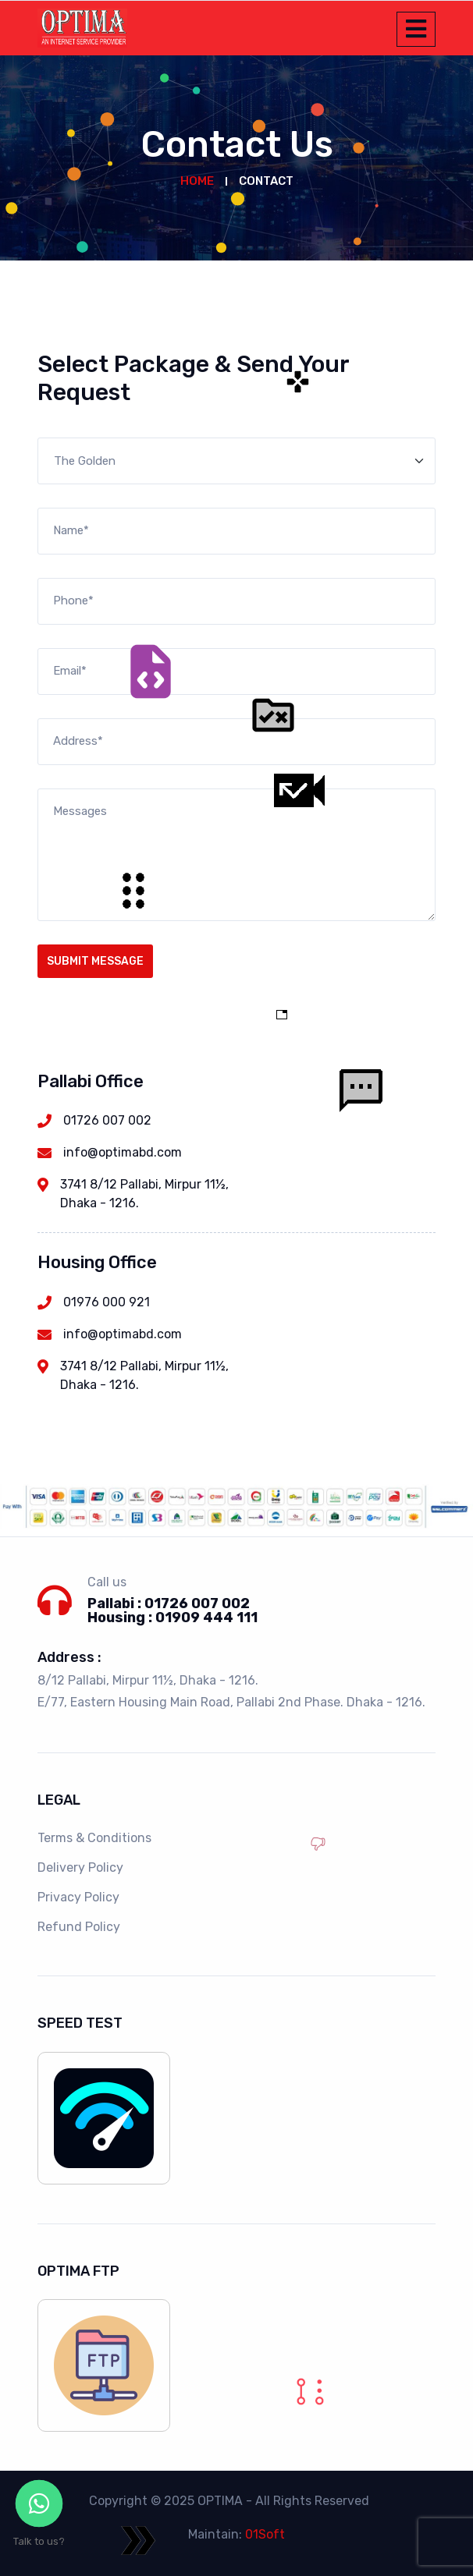 The image size is (473, 2576). I want to click on indicates a missed video call, so click(299, 790).